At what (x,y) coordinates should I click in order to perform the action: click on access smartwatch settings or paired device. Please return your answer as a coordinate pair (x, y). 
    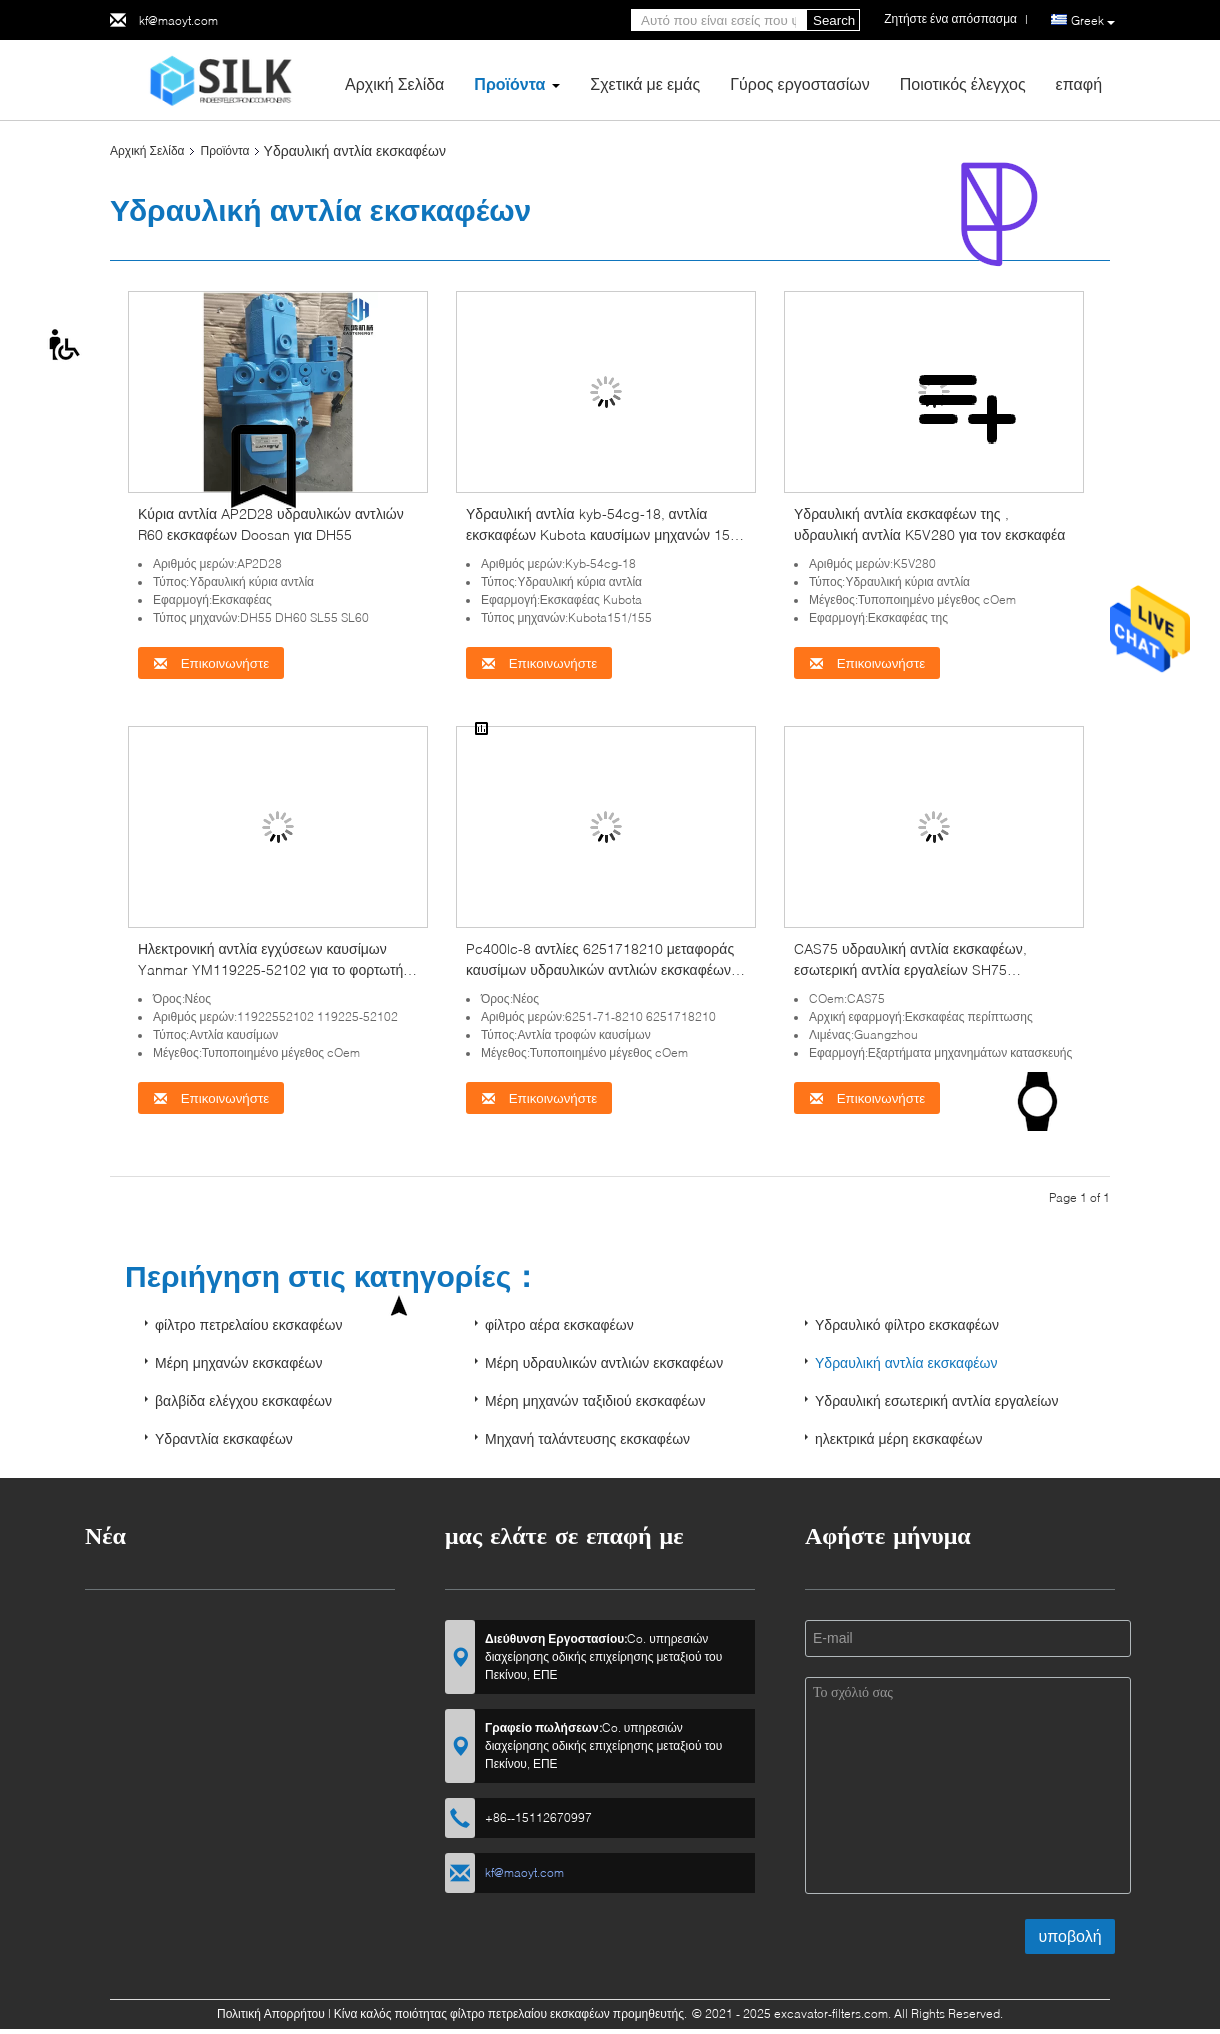
    Looking at the image, I should click on (1037, 1101).